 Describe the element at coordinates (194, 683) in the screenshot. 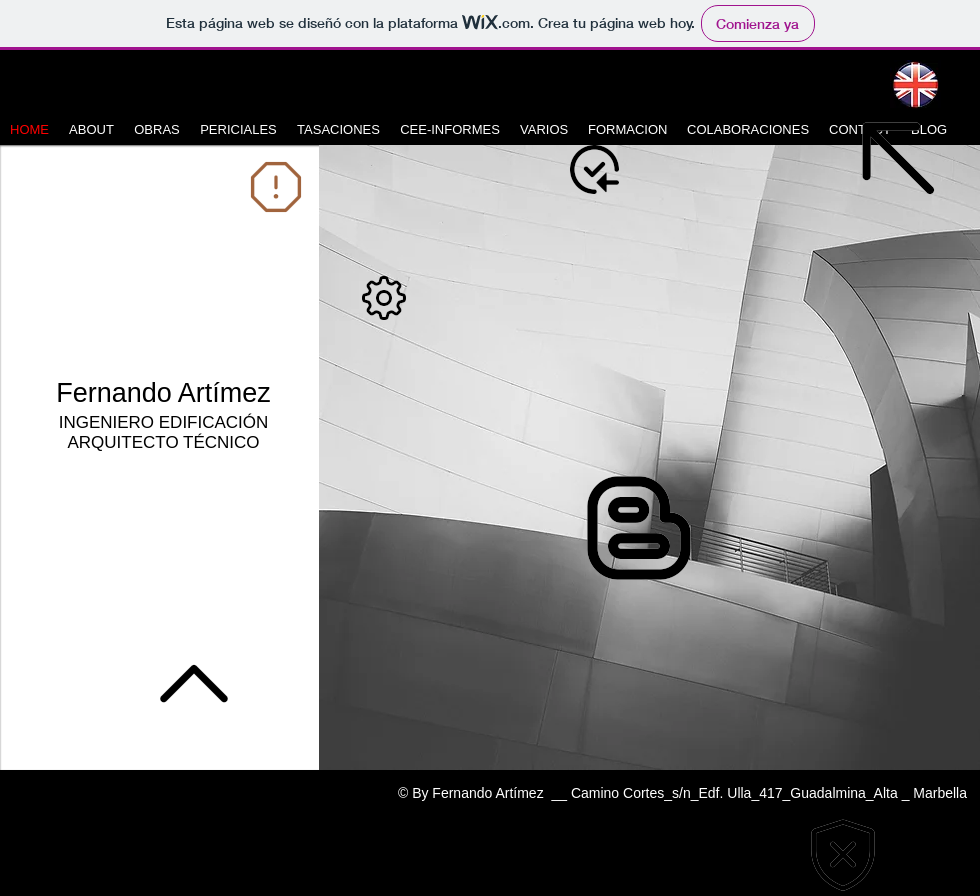

I see `collapse an expanded section` at that location.